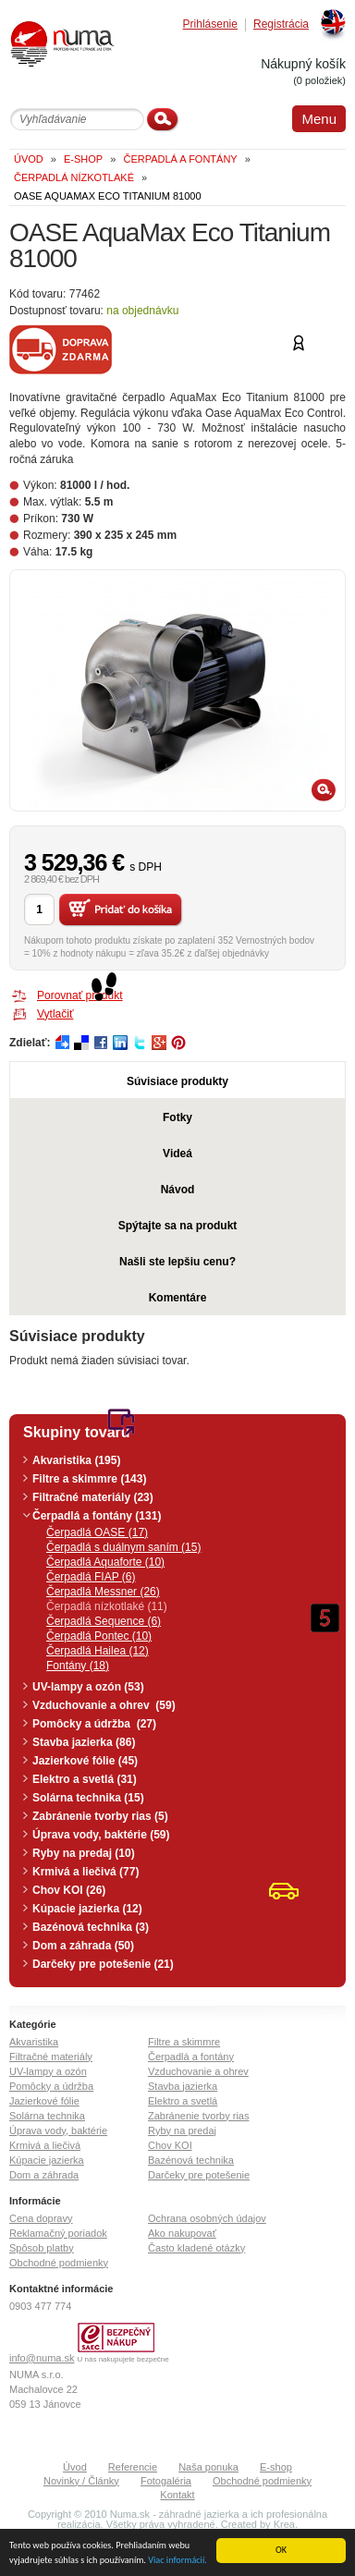  What do you see at coordinates (104, 986) in the screenshot?
I see `track your steps or walking activity` at bounding box center [104, 986].